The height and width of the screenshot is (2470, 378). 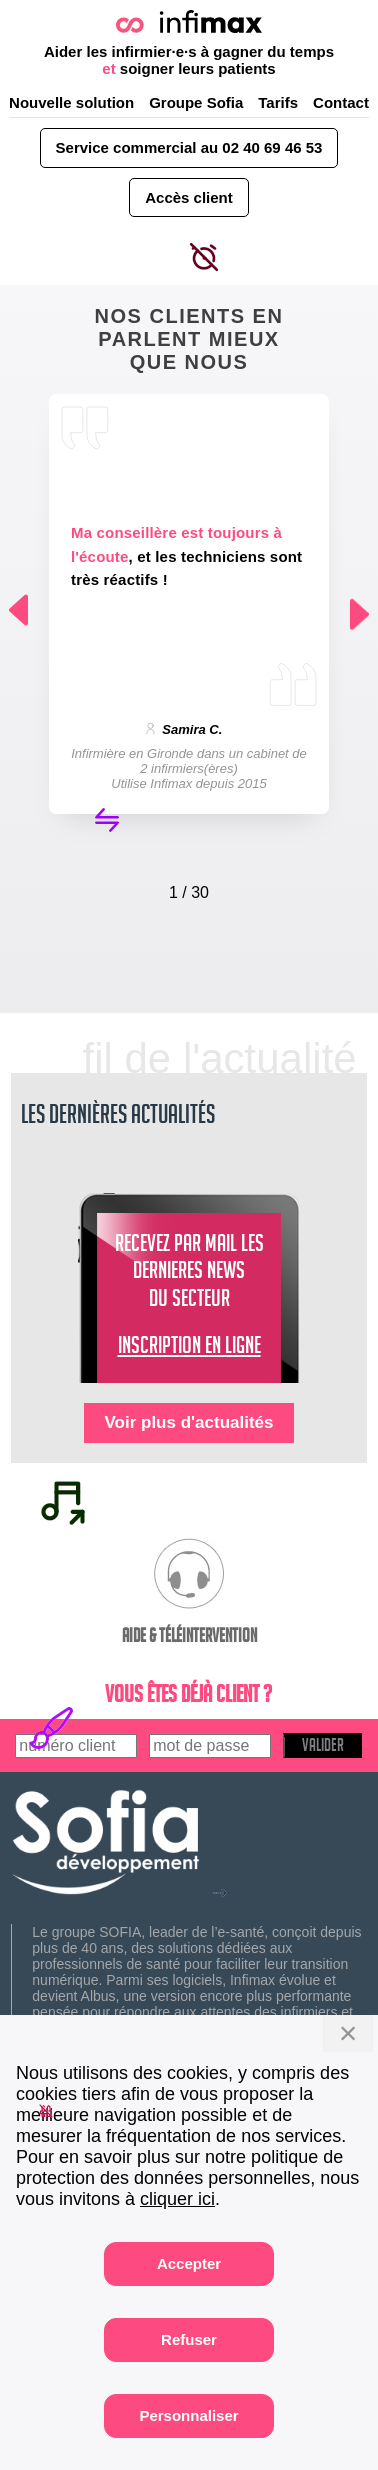 What do you see at coordinates (46, 2111) in the screenshot?
I see `disable boundary or perimeter settings` at bounding box center [46, 2111].